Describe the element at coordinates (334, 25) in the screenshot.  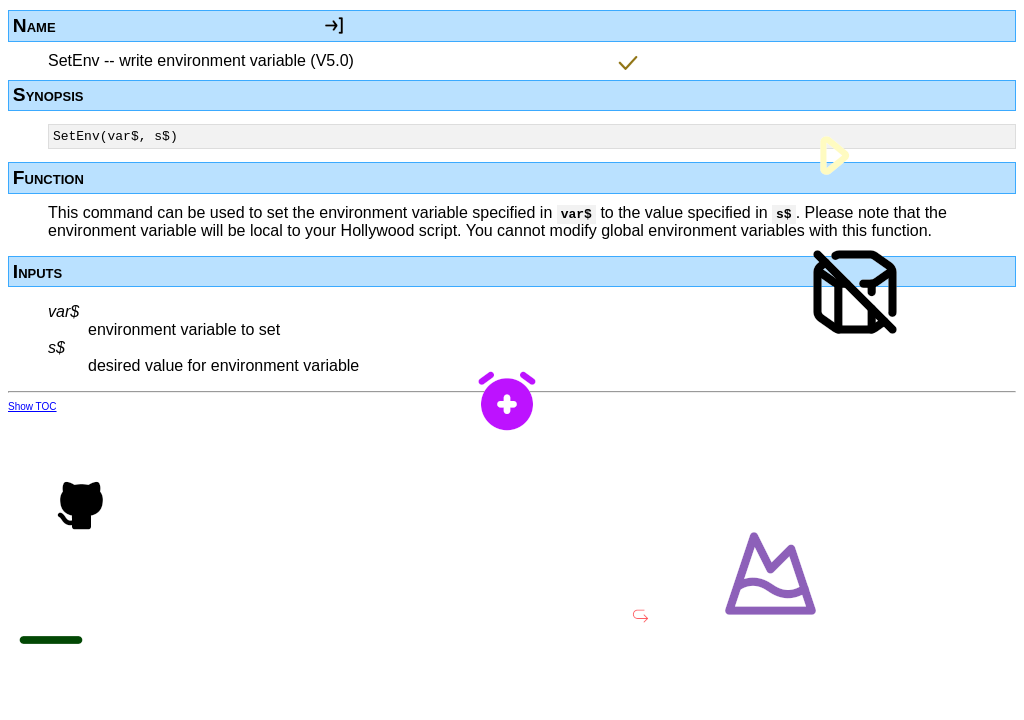
I see `log in to your account` at that location.